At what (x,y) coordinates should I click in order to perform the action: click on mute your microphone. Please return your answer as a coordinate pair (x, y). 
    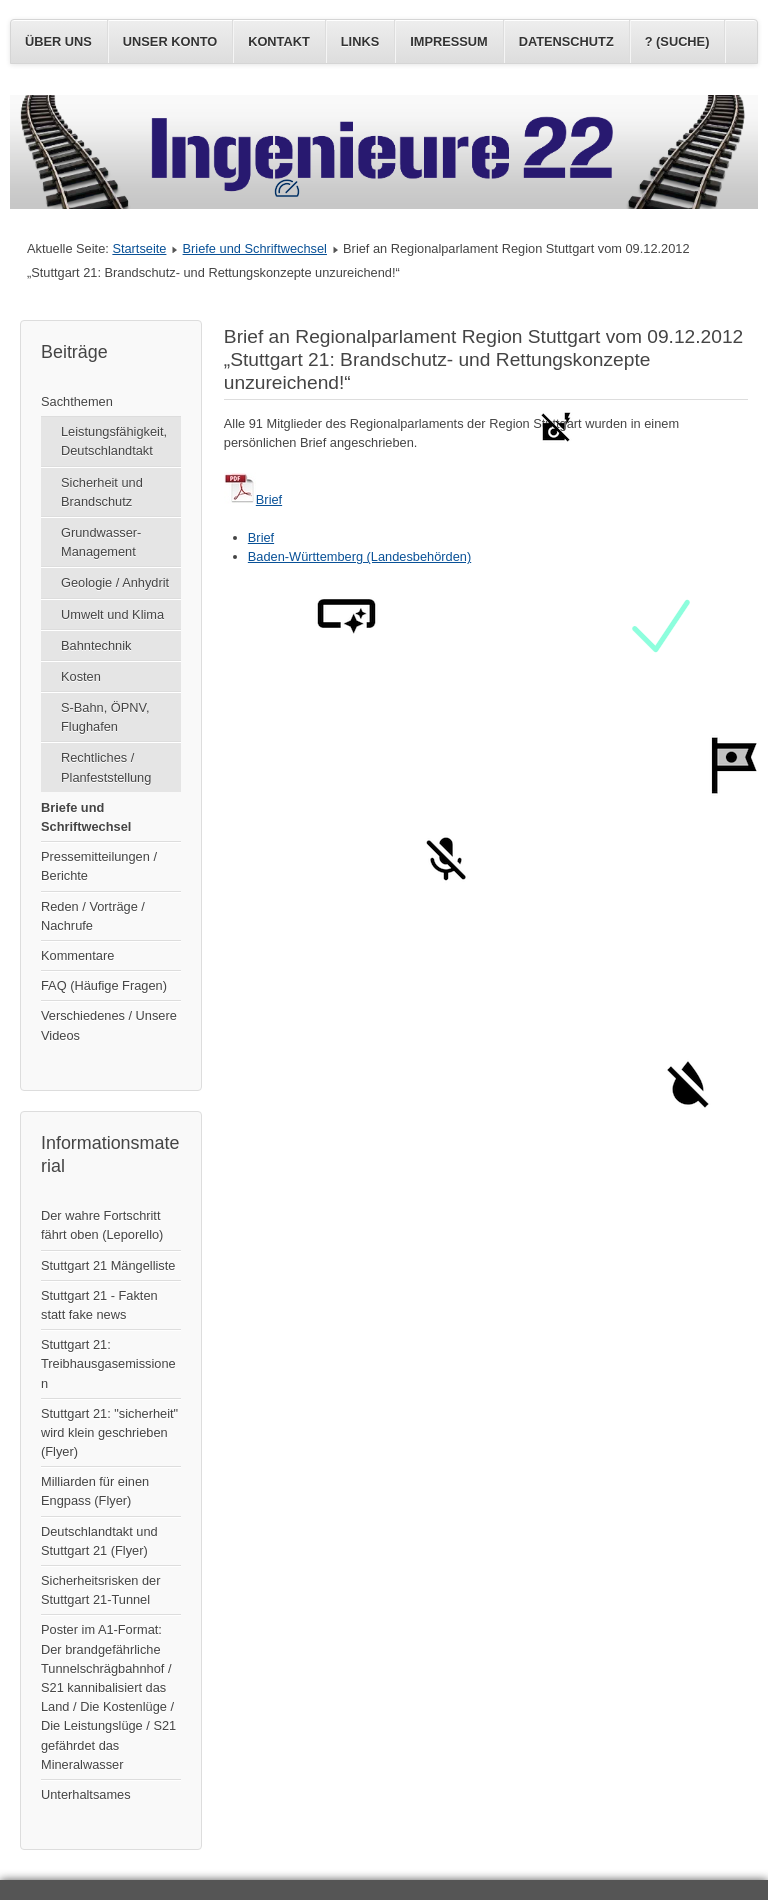
    Looking at the image, I should click on (446, 860).